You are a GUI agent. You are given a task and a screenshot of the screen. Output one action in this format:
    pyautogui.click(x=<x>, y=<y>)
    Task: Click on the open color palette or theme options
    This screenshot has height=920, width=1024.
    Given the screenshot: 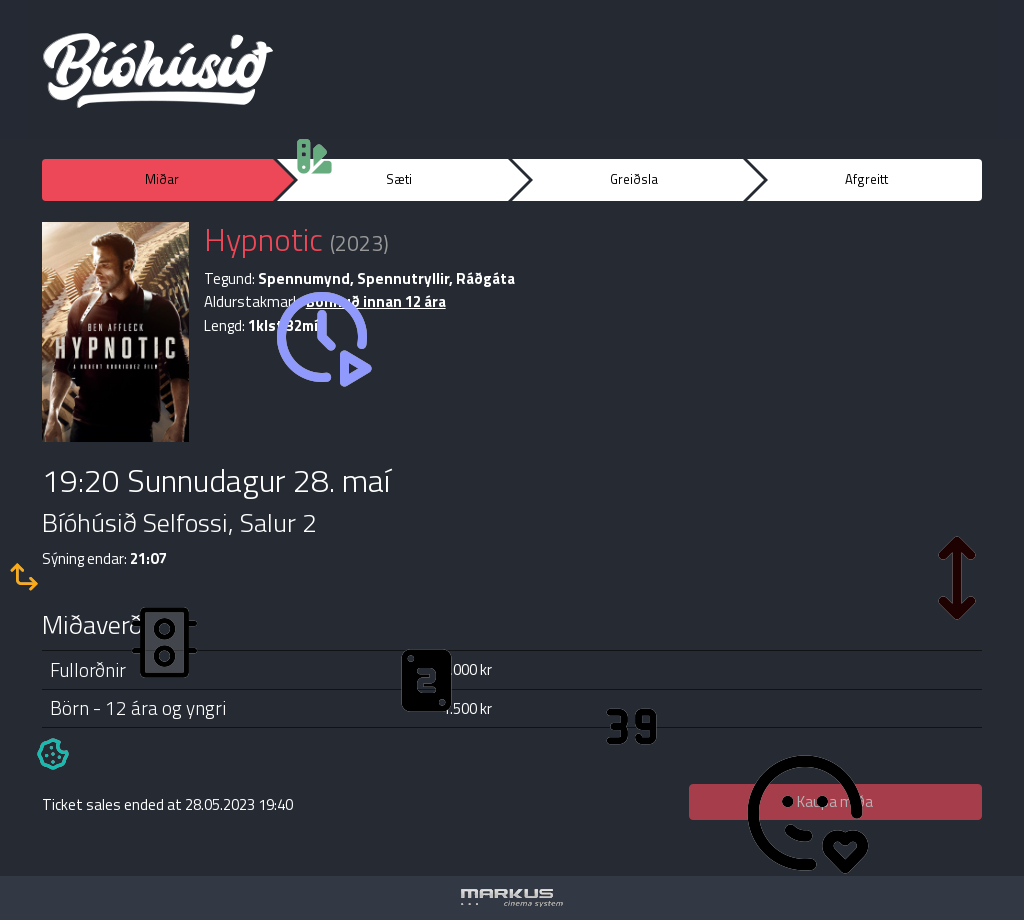 What is the action you would take?
    pyautogui.click(x=314, y=156)
    